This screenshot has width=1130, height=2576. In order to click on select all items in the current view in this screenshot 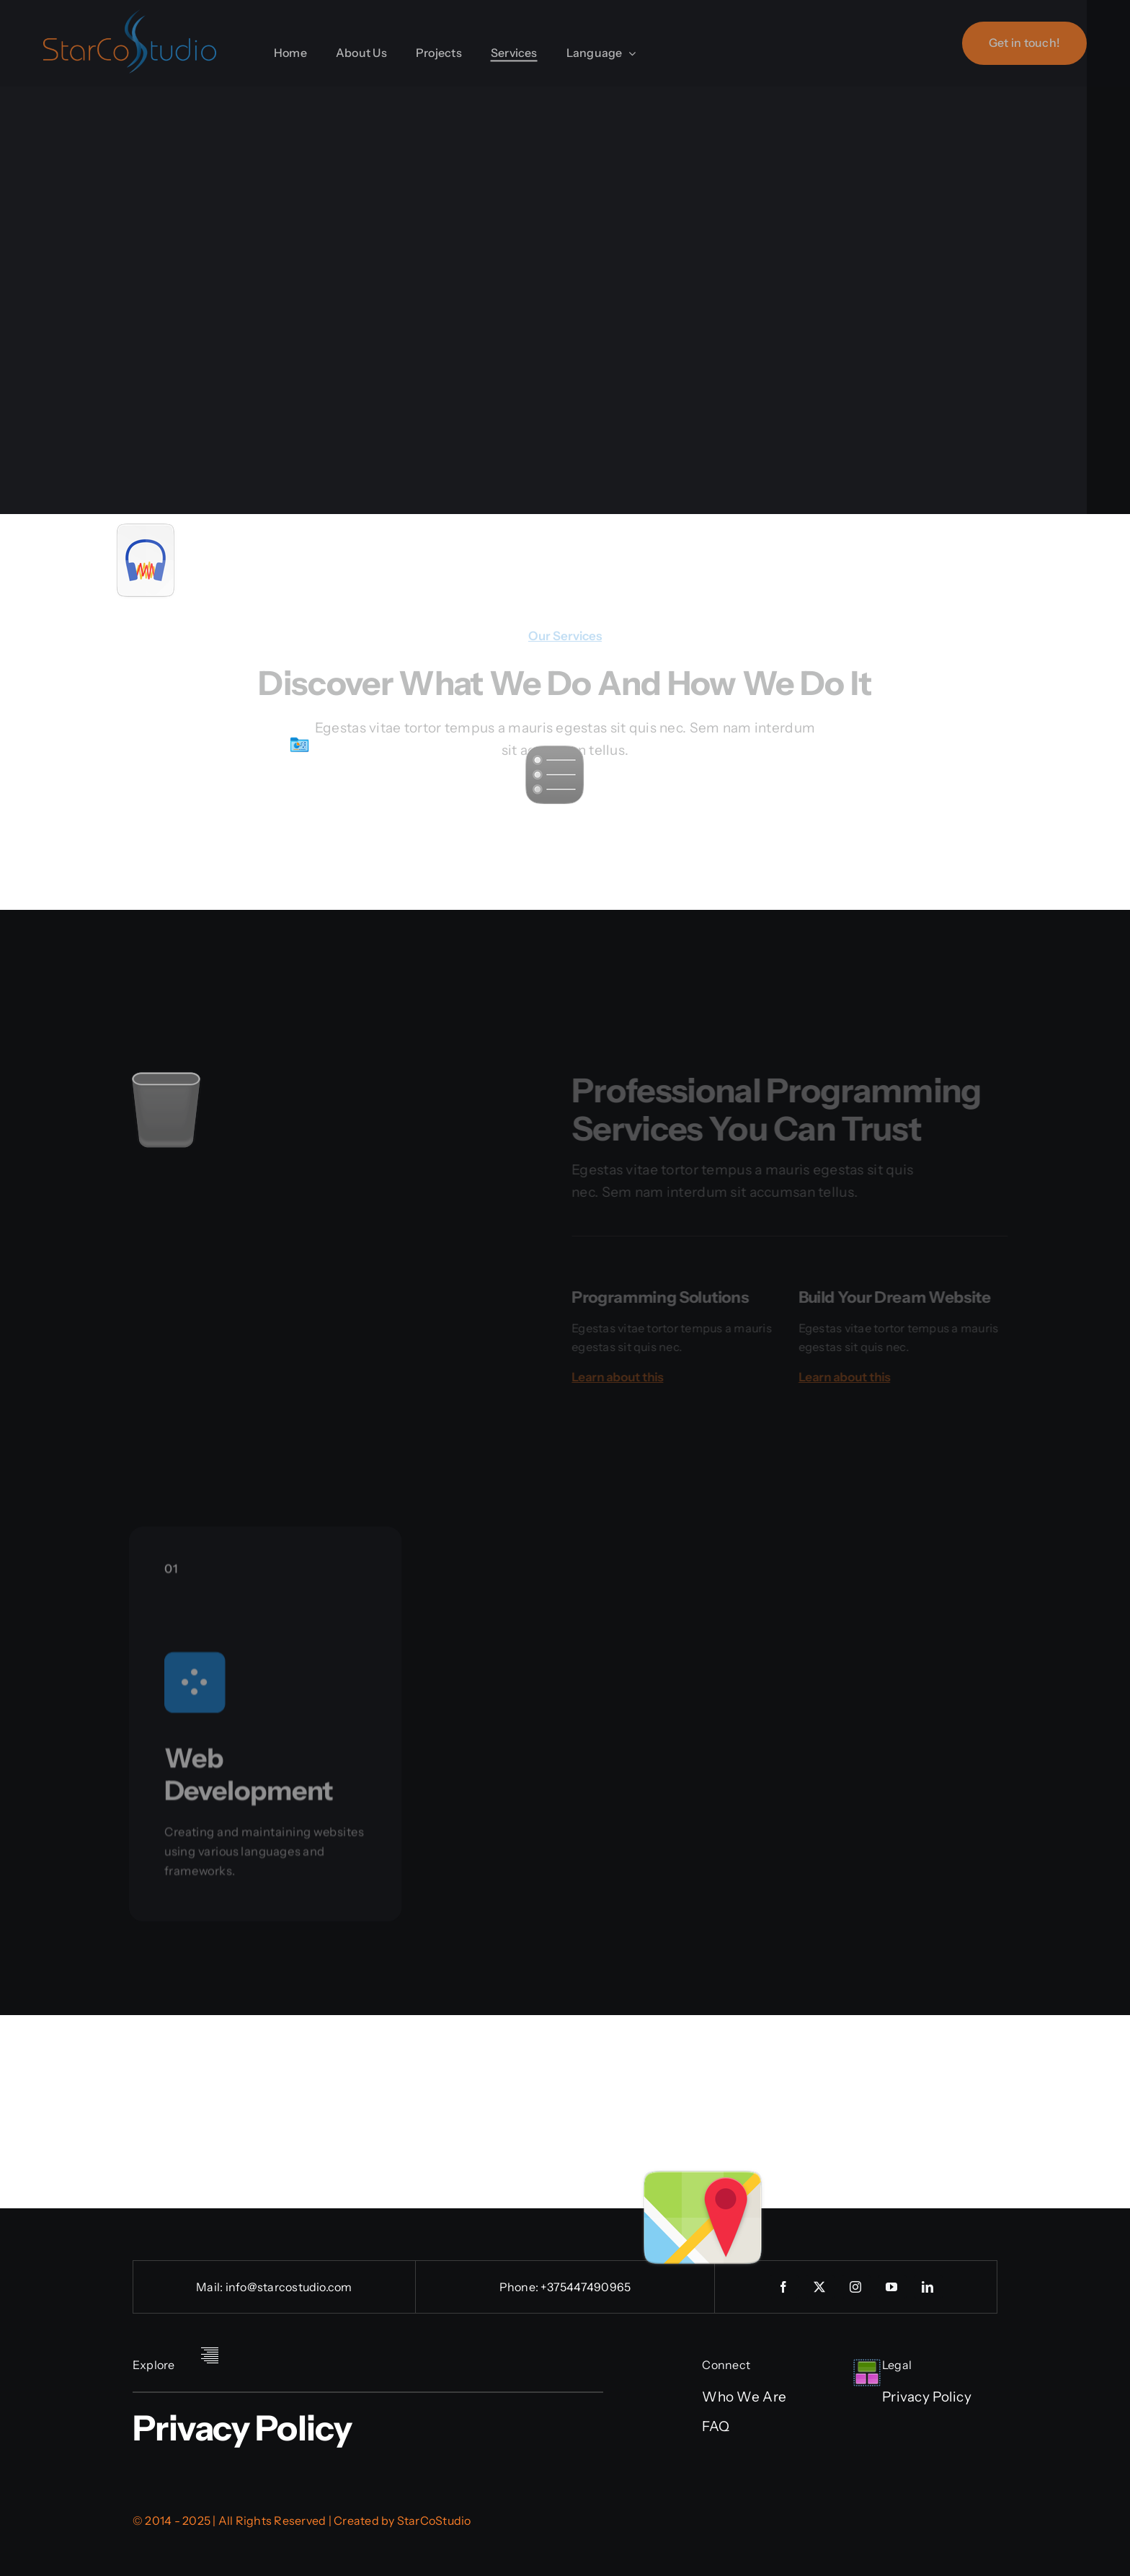, I will do `click(867, 2373)`.